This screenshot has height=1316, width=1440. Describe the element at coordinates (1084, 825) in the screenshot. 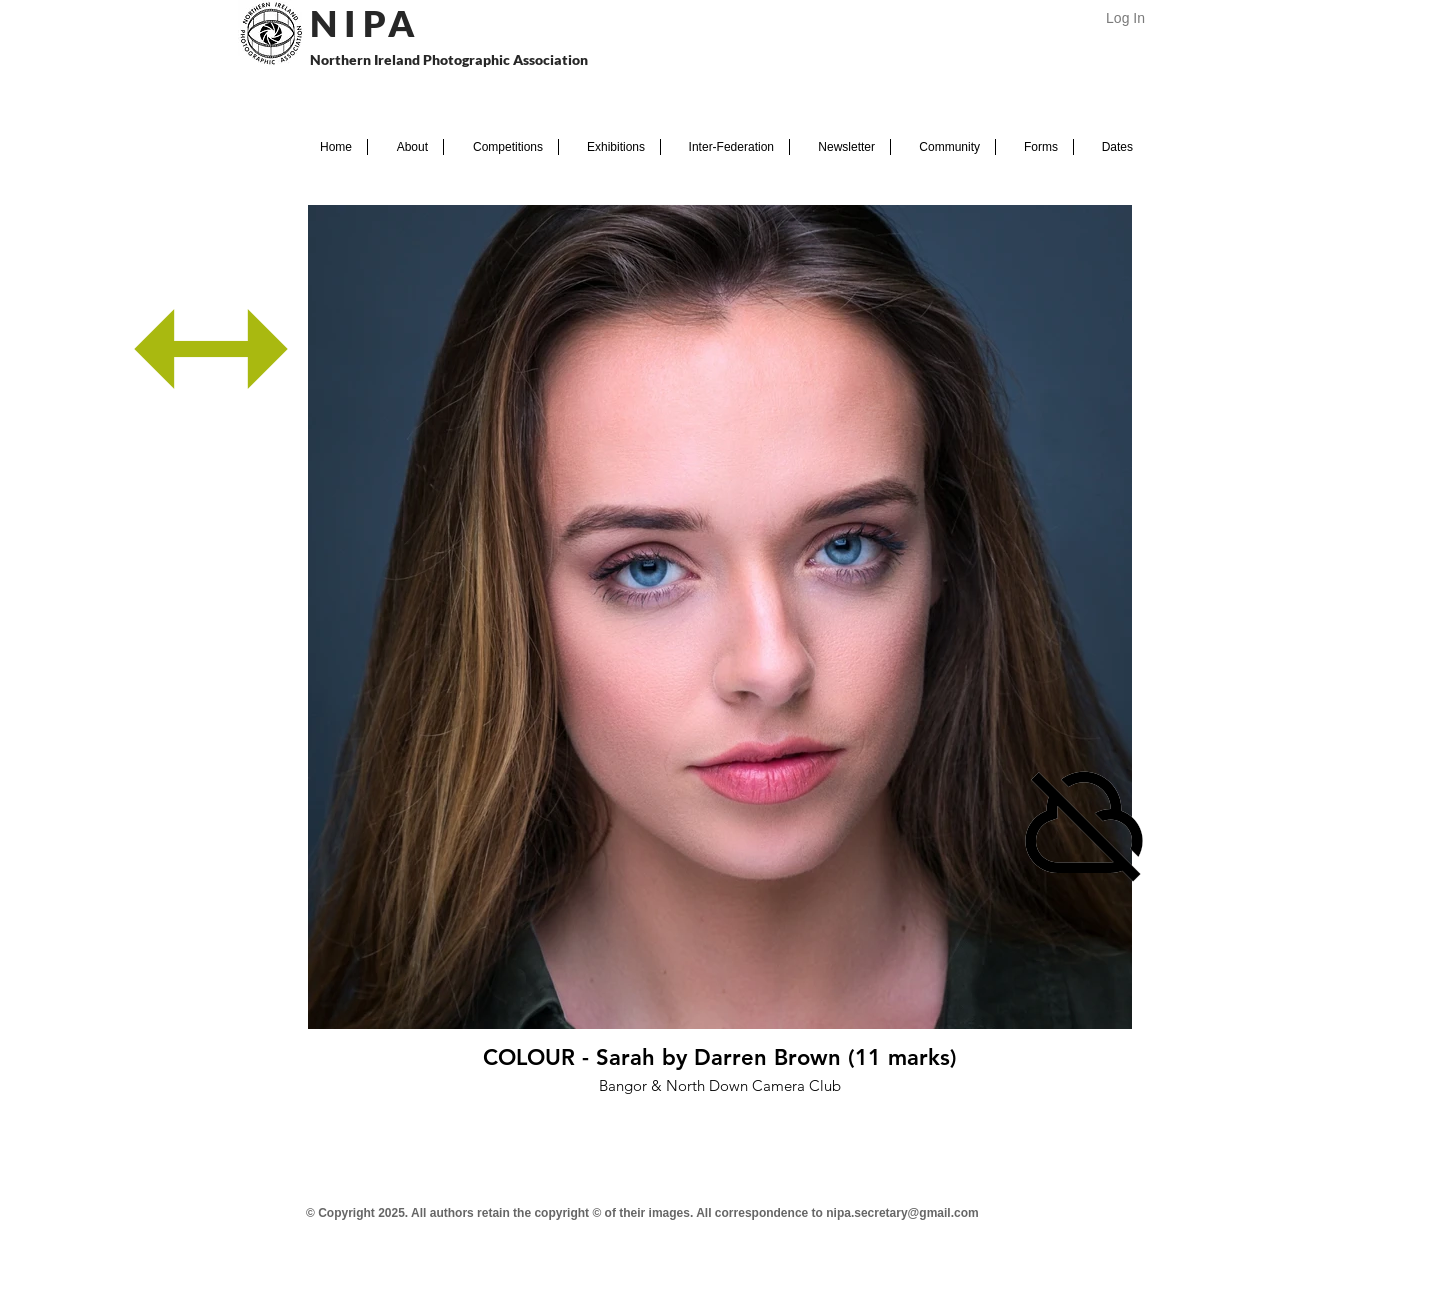

I see `indicates no cloud connection or offline status` at that location.